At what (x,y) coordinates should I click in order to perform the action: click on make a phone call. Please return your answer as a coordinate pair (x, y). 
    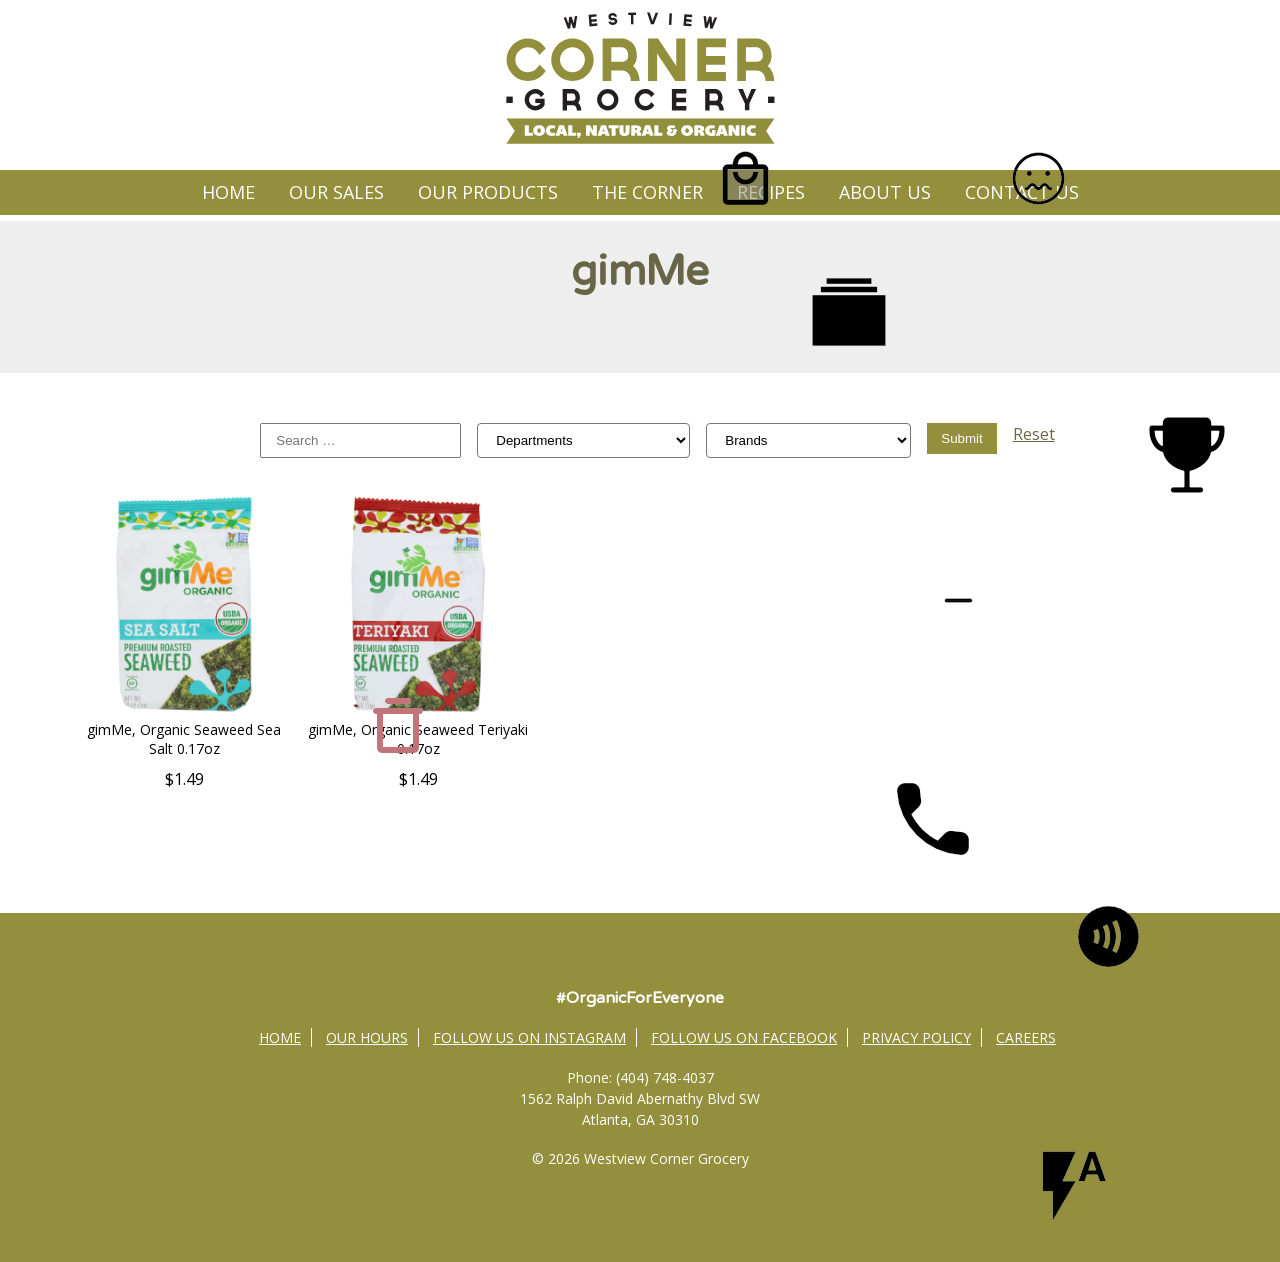
    Looking at the image, I should click on (933, 819).